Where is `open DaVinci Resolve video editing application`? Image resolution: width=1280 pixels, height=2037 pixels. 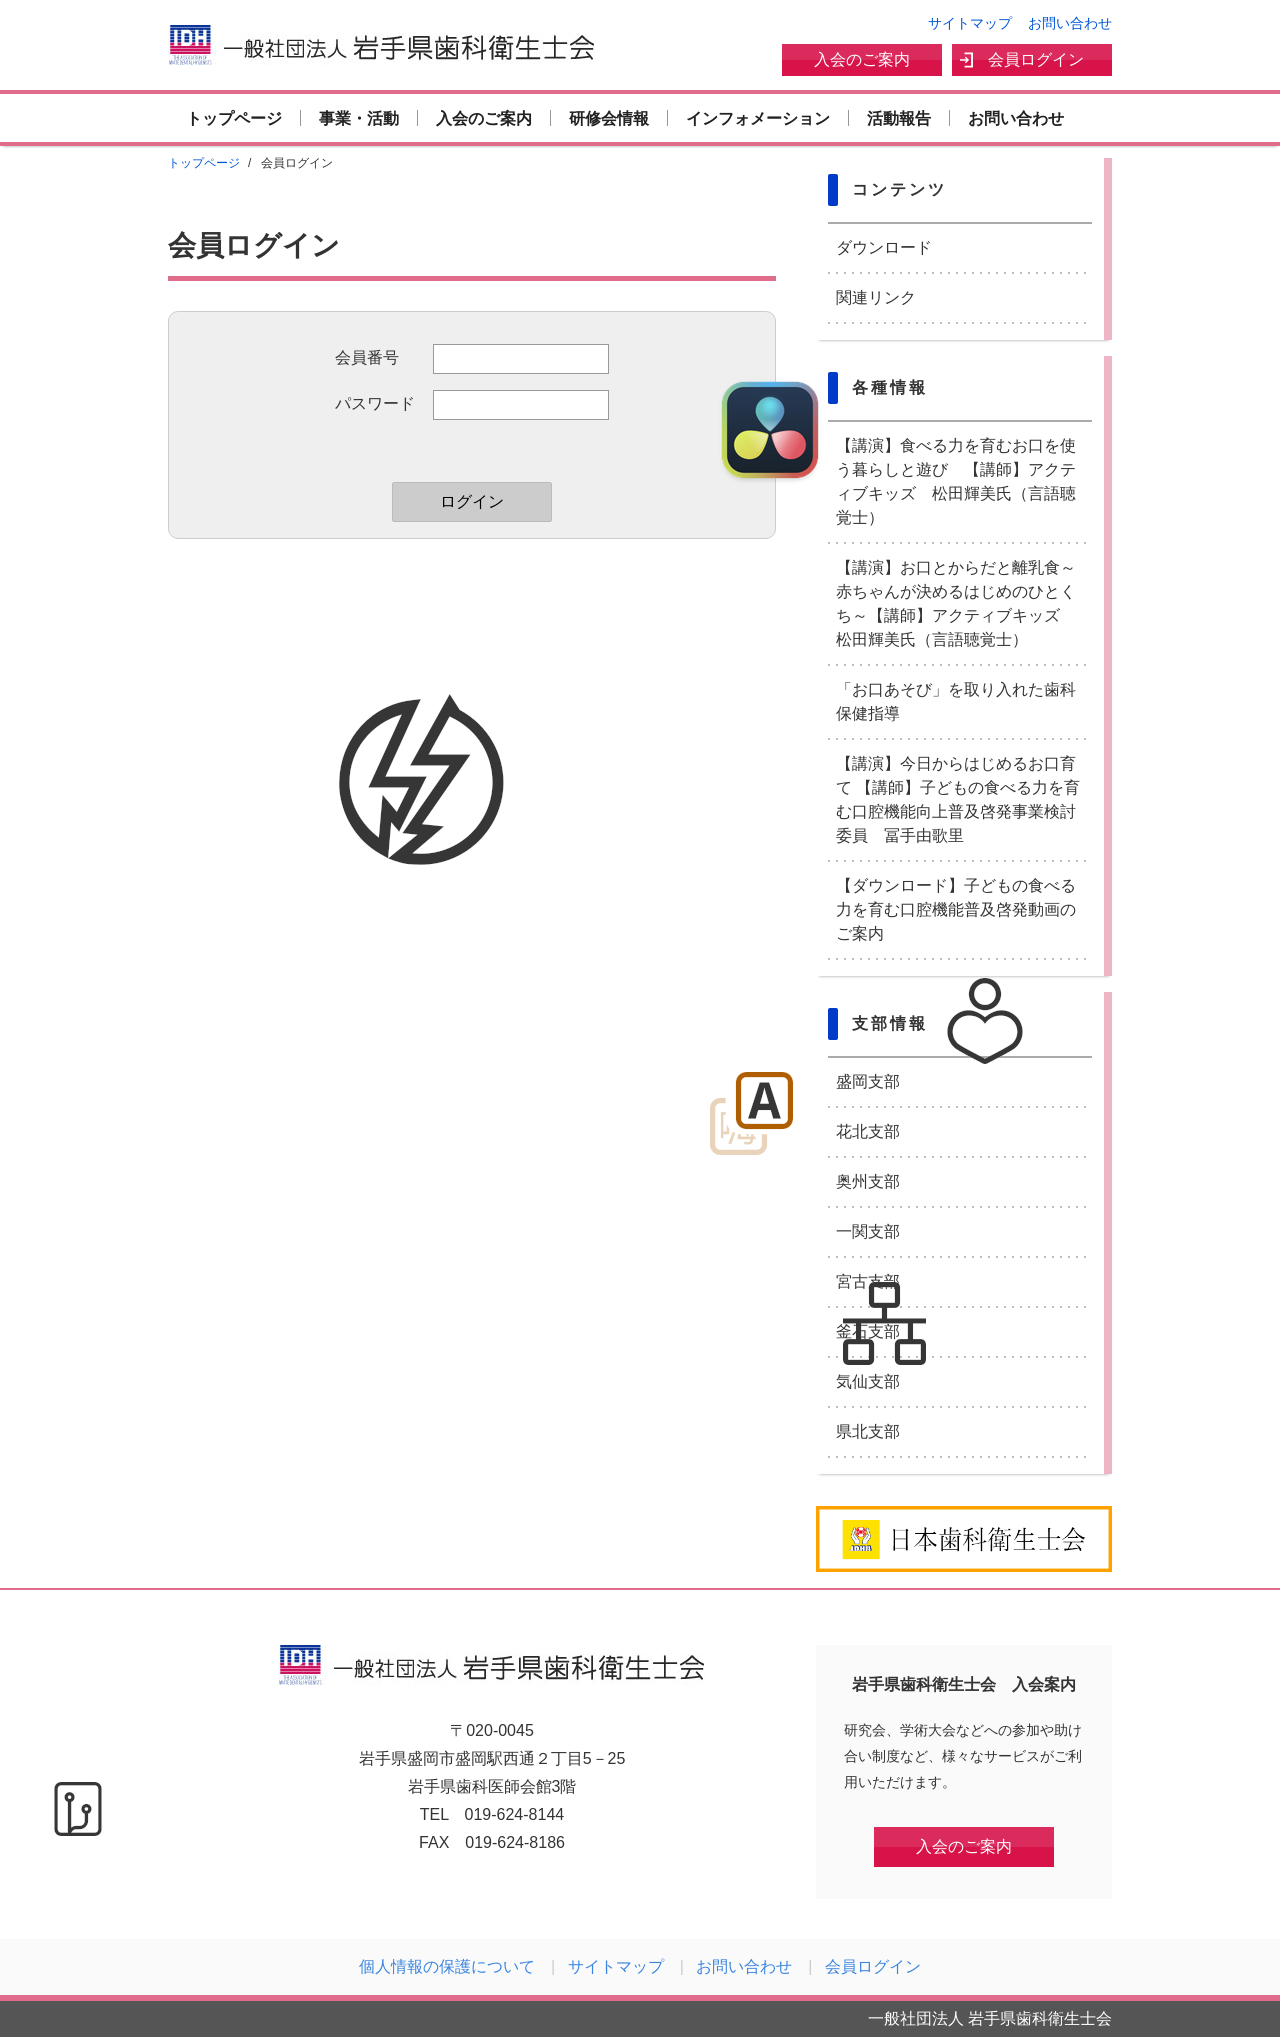
open DaVinci Resolve video editing application is located at coordinates (770, 430).